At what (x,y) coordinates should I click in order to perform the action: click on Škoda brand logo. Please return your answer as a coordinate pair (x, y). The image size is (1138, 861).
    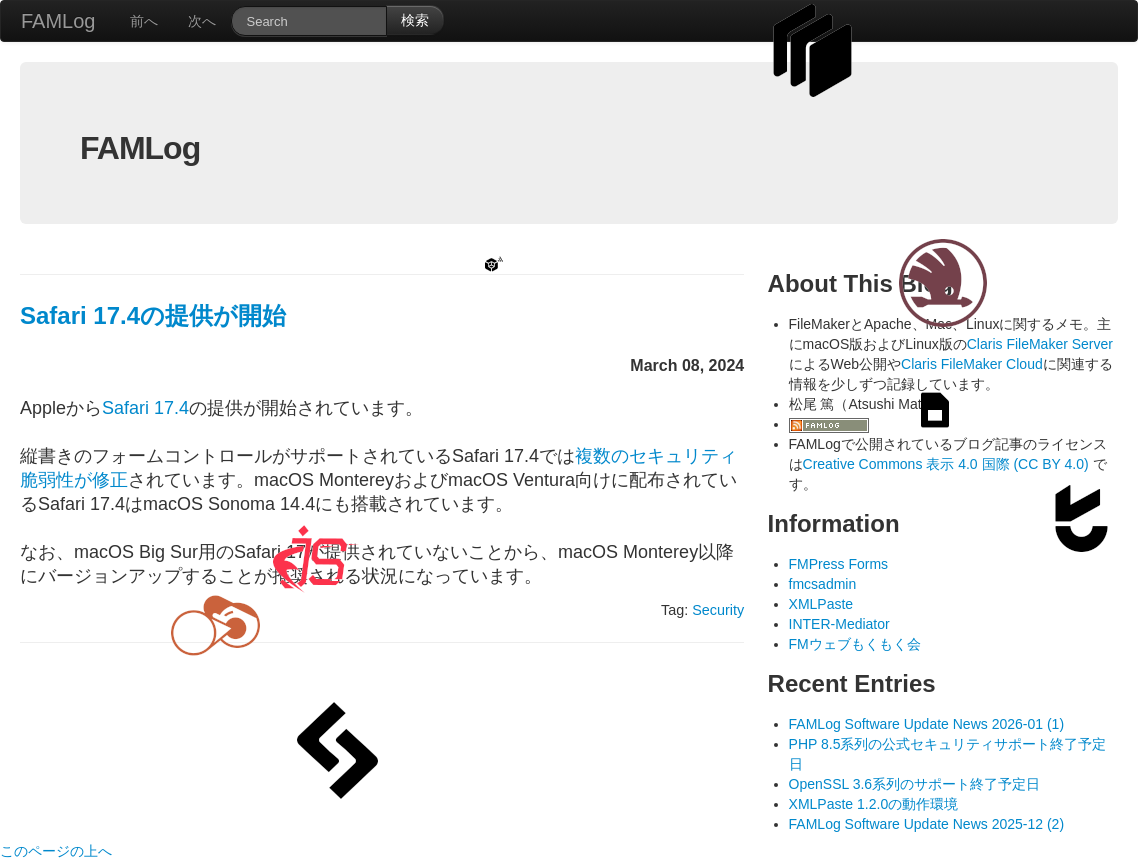
    Looking at the image, I should click on (943, 283).